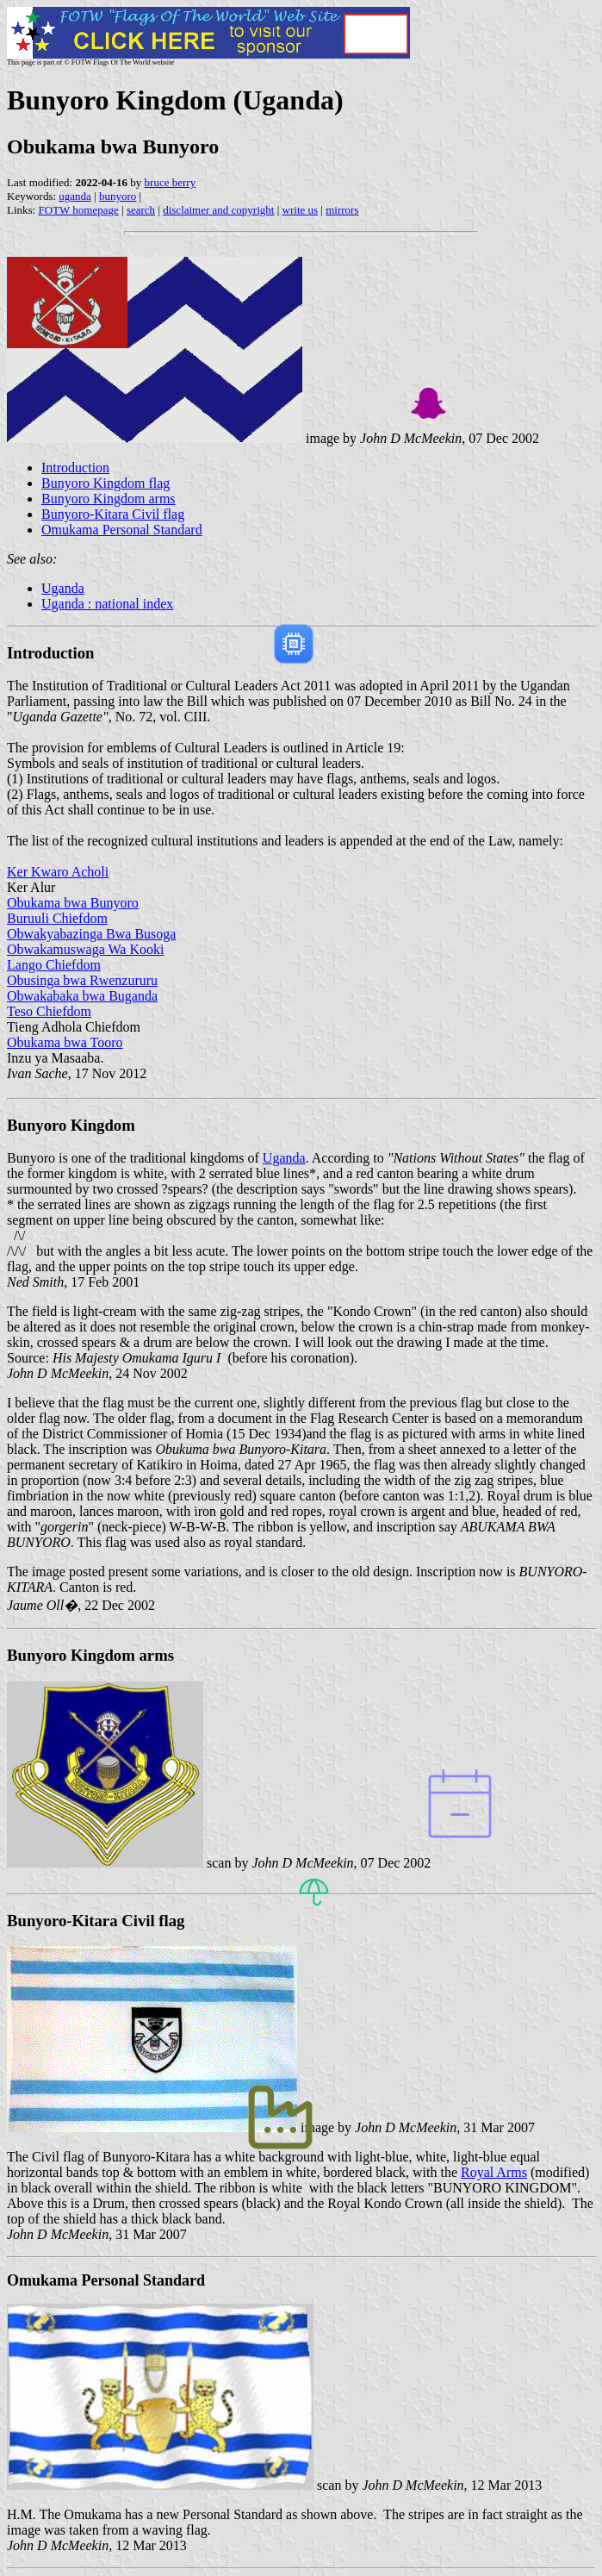  Describe the element at coordinates (313, 1892) in the screenshot. I see `view weather protection or rain forecast` at that location.